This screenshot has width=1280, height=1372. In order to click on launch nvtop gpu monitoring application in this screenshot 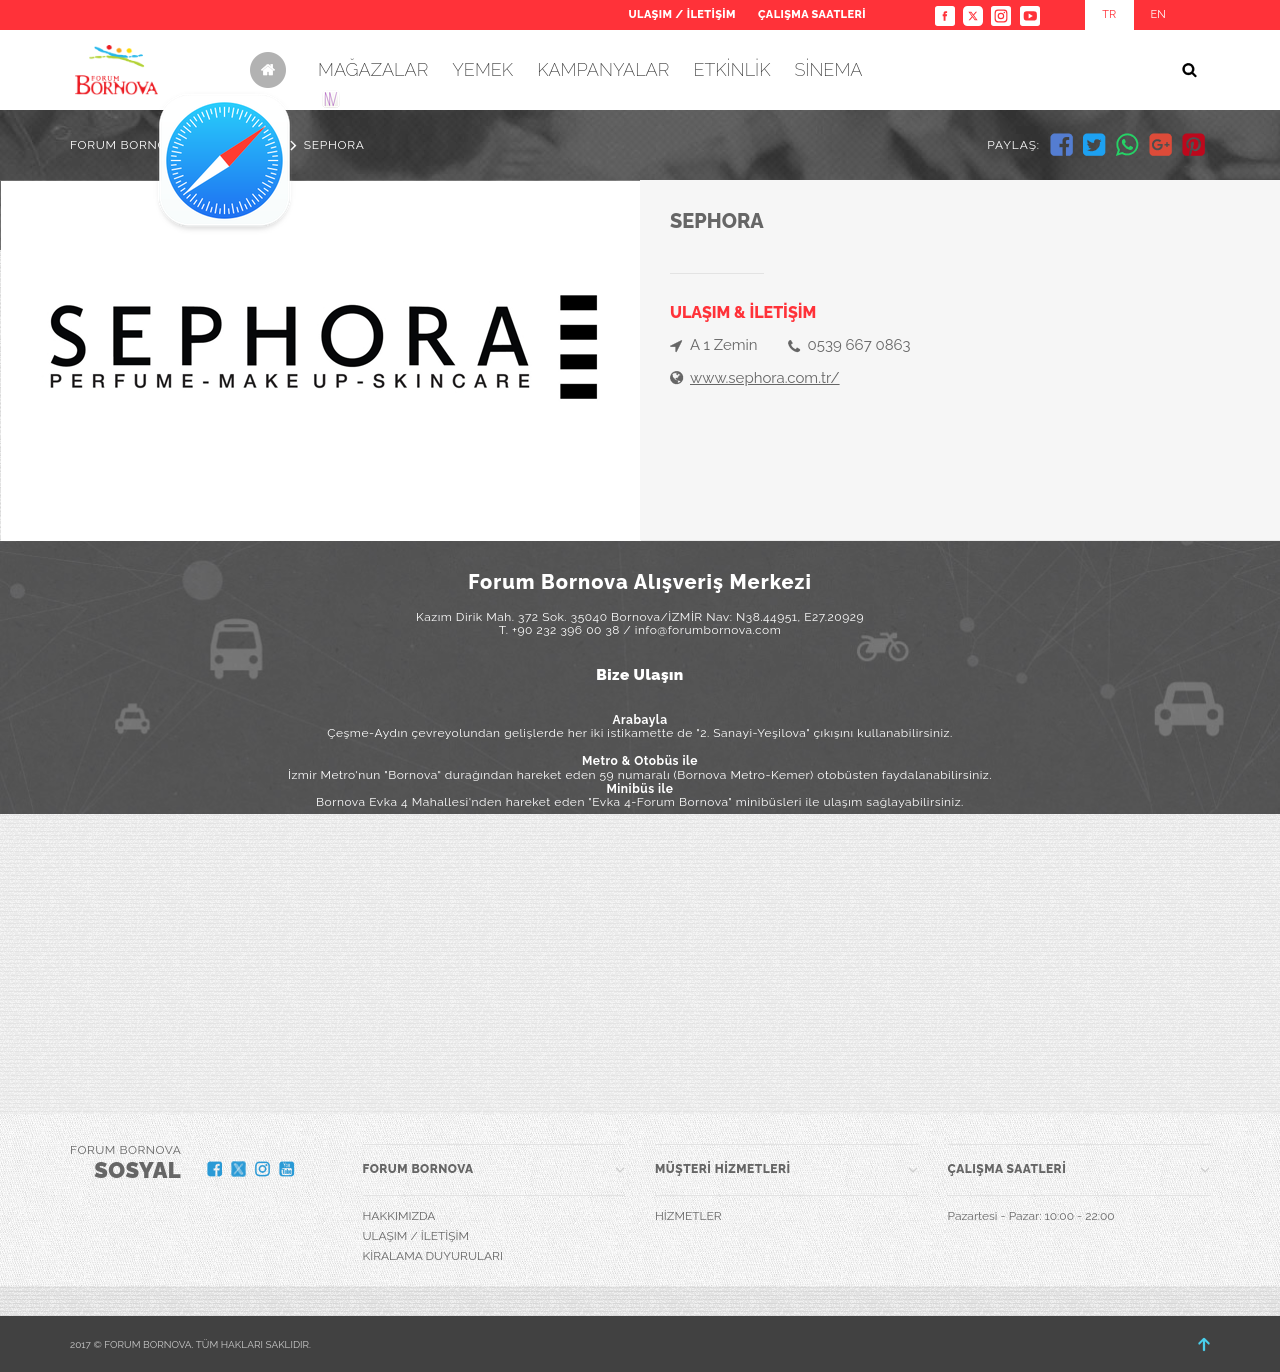, I will do `click(331, 99)`.